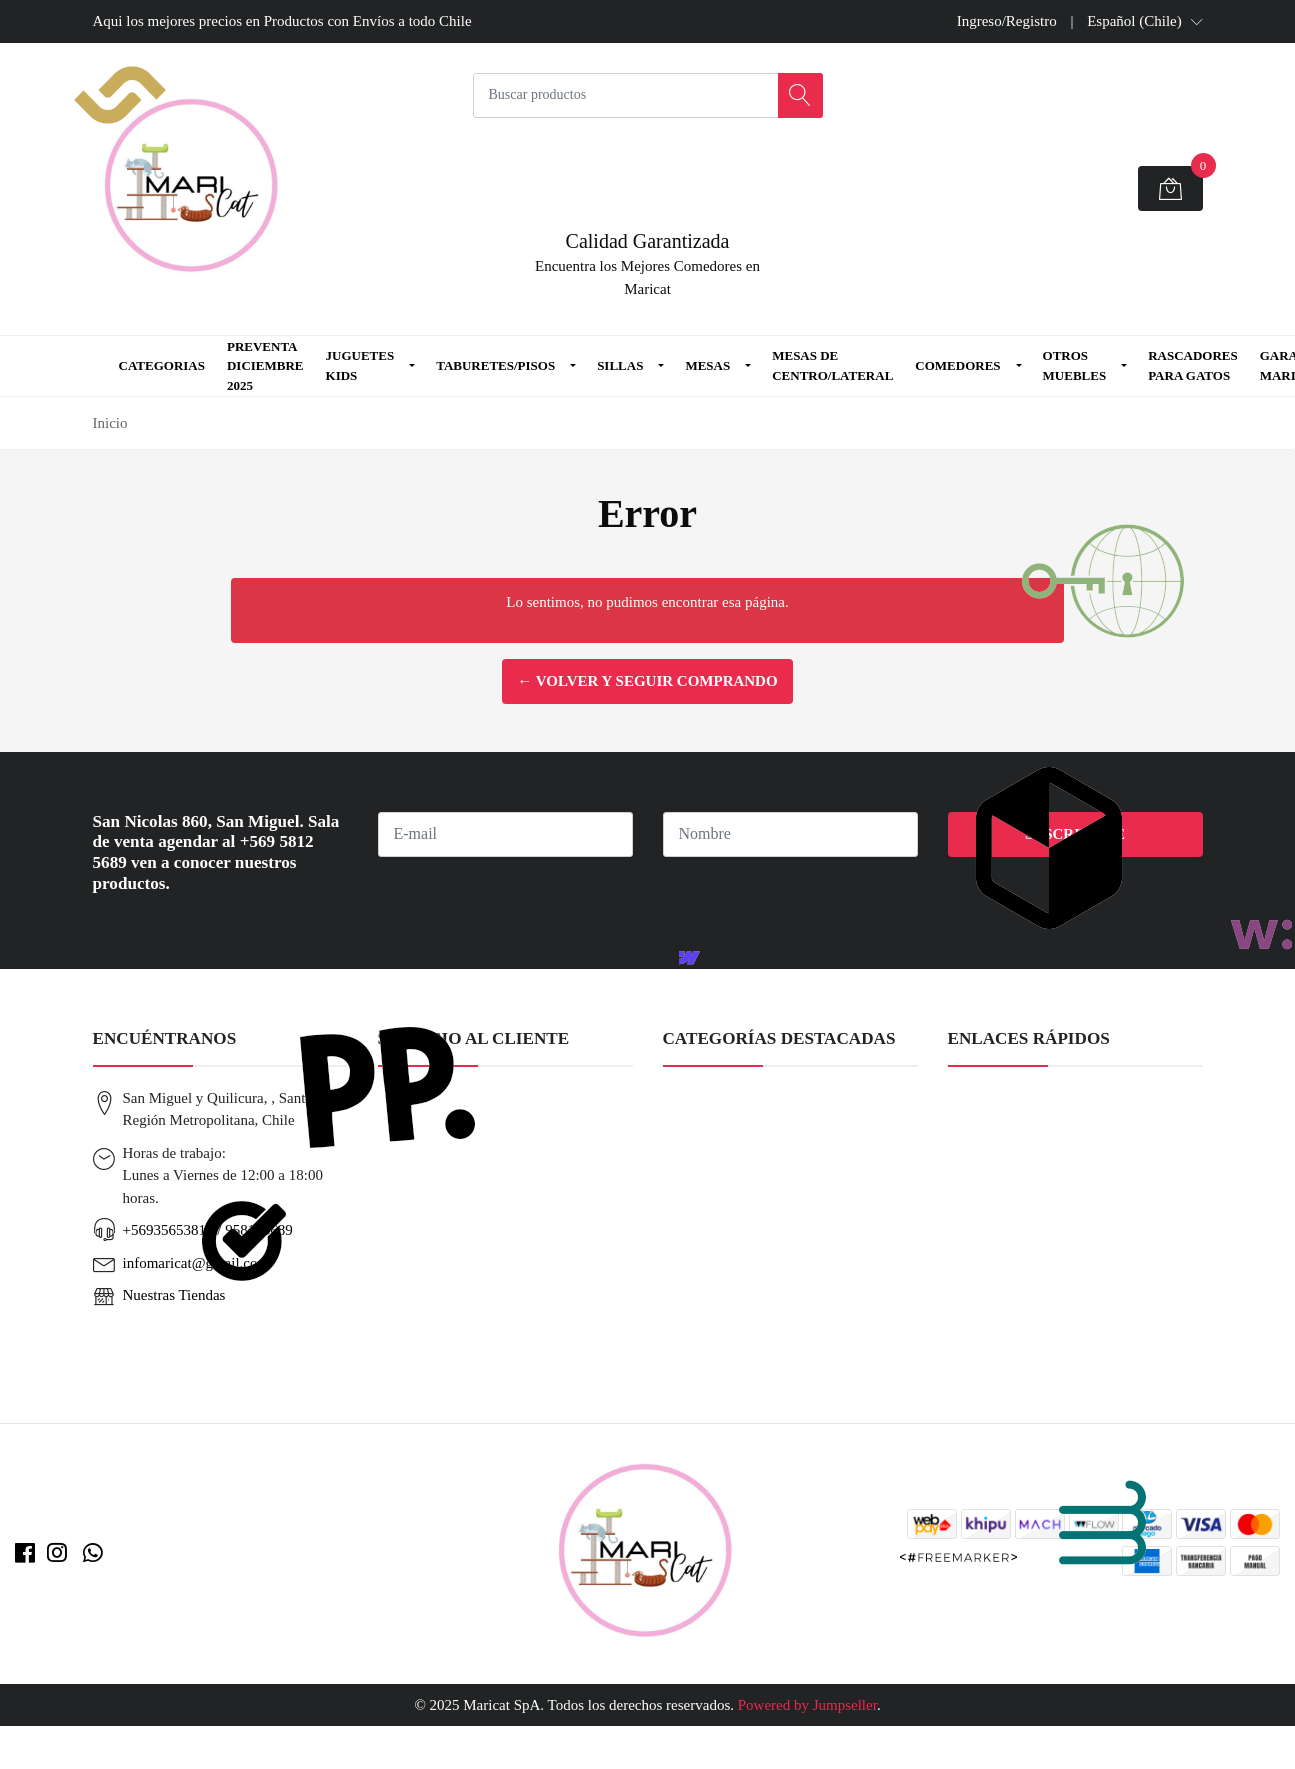 The height and width of the screenshot is (1769, 1295). What do you see at coordinates (387, 1087) in the screenshot?
I see `paddy power logo - link to betting and gaming services` at bounding box center [387, 1087].